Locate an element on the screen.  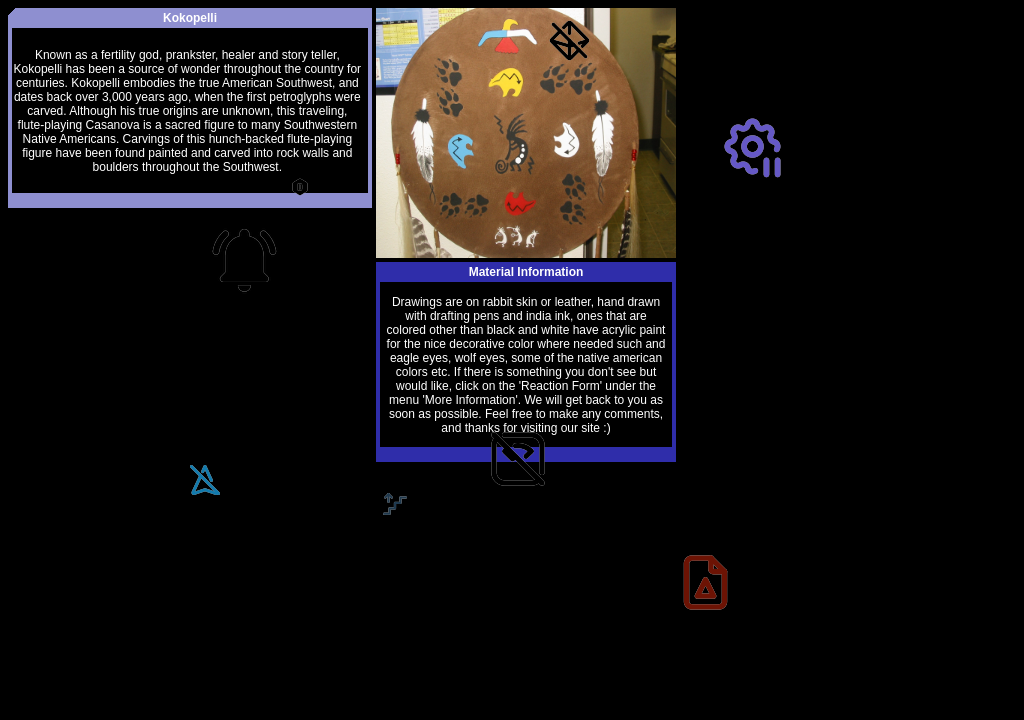
indicates scaling or resizing is disabled is located at coordinates (518, 459).